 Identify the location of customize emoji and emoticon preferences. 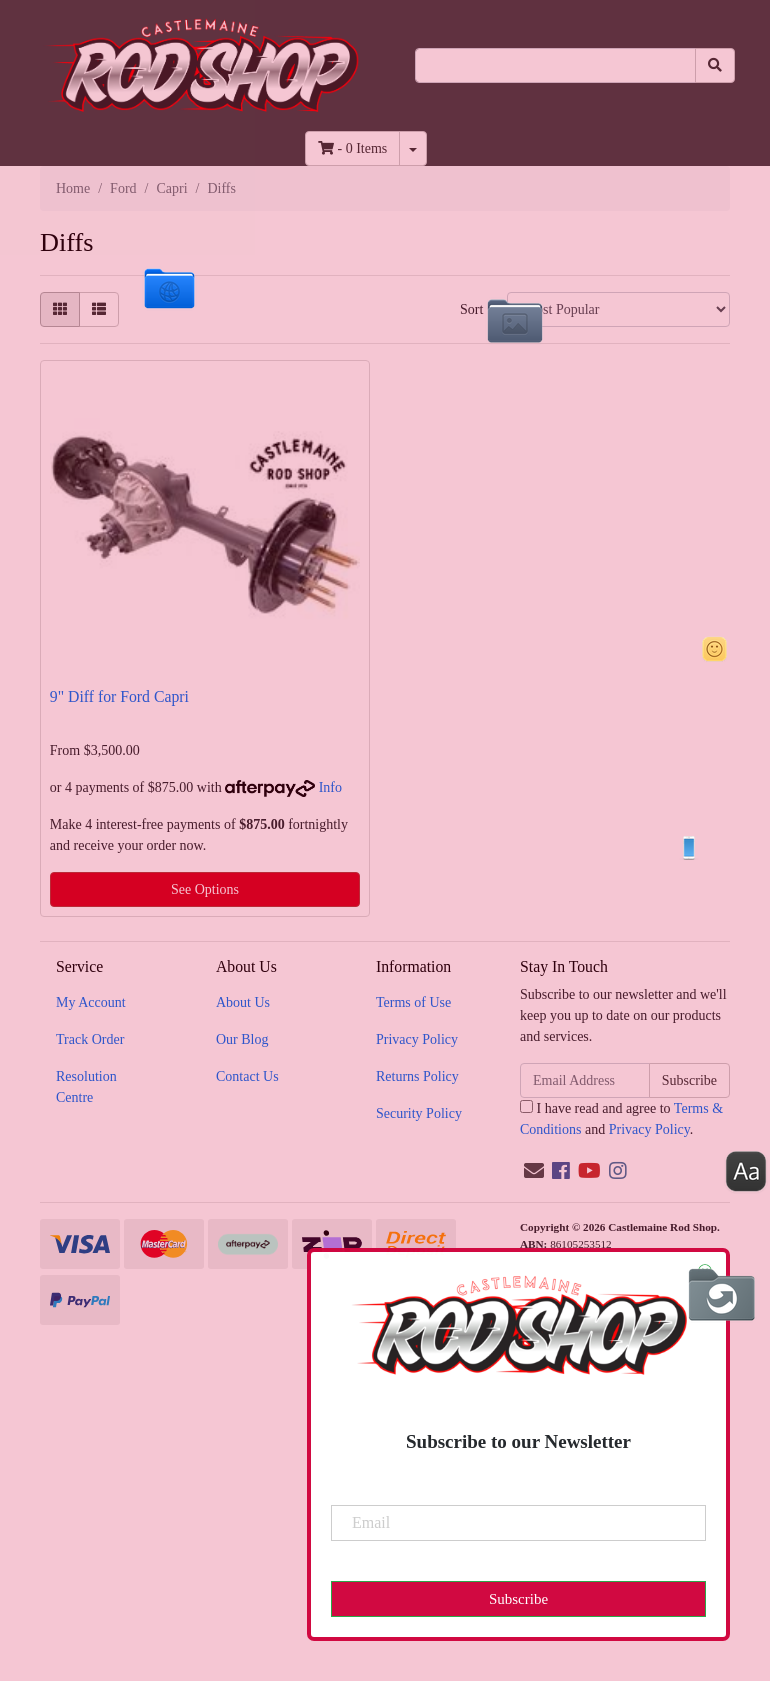
(714, 649).